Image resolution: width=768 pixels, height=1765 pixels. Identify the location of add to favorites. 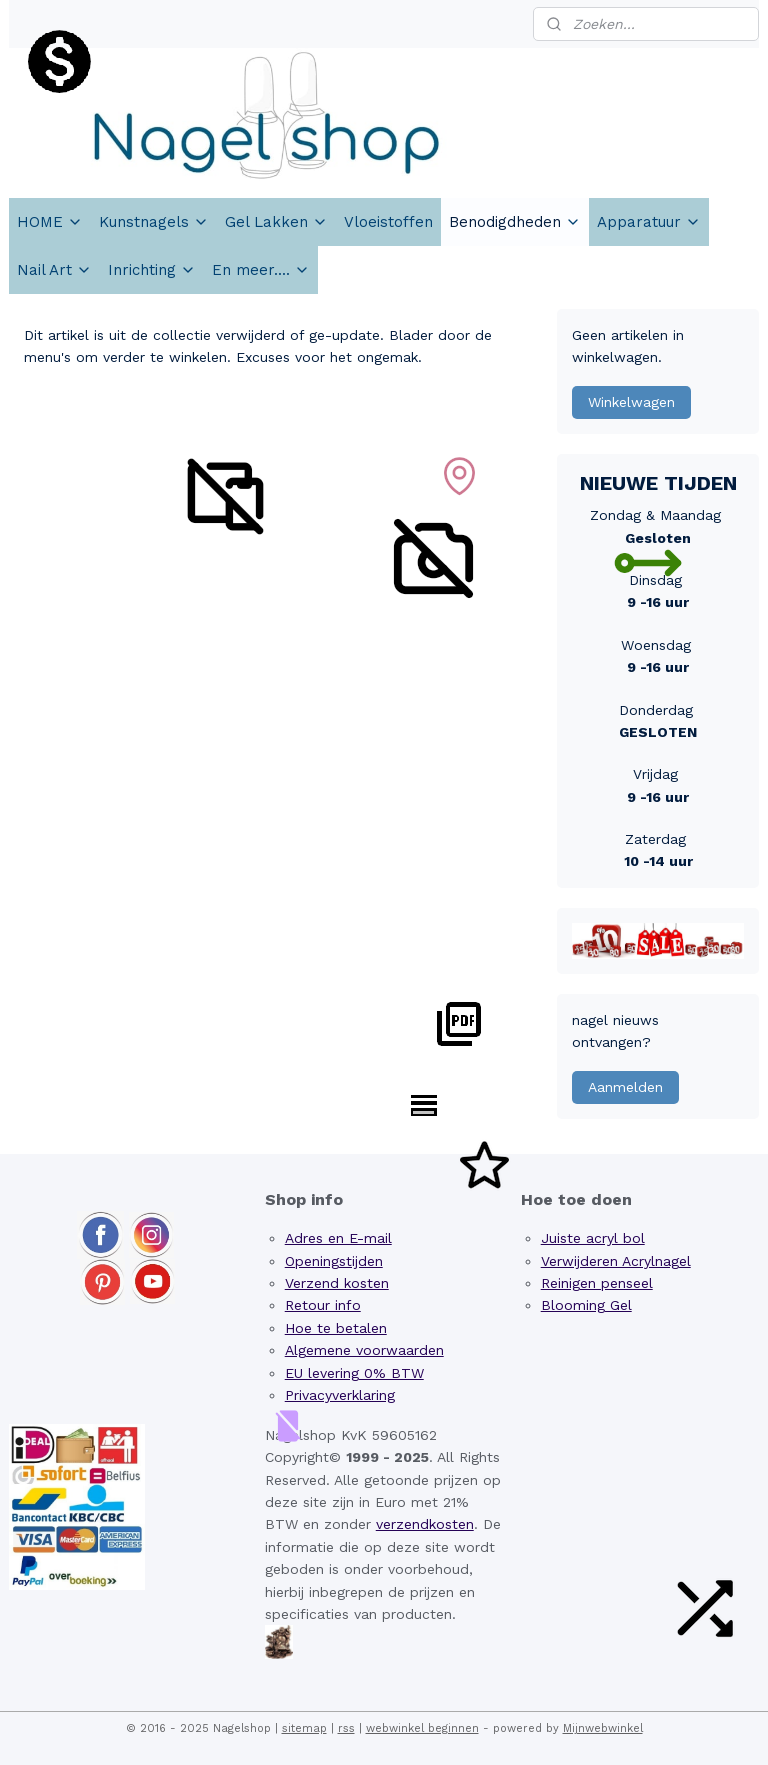
(484, 1165).